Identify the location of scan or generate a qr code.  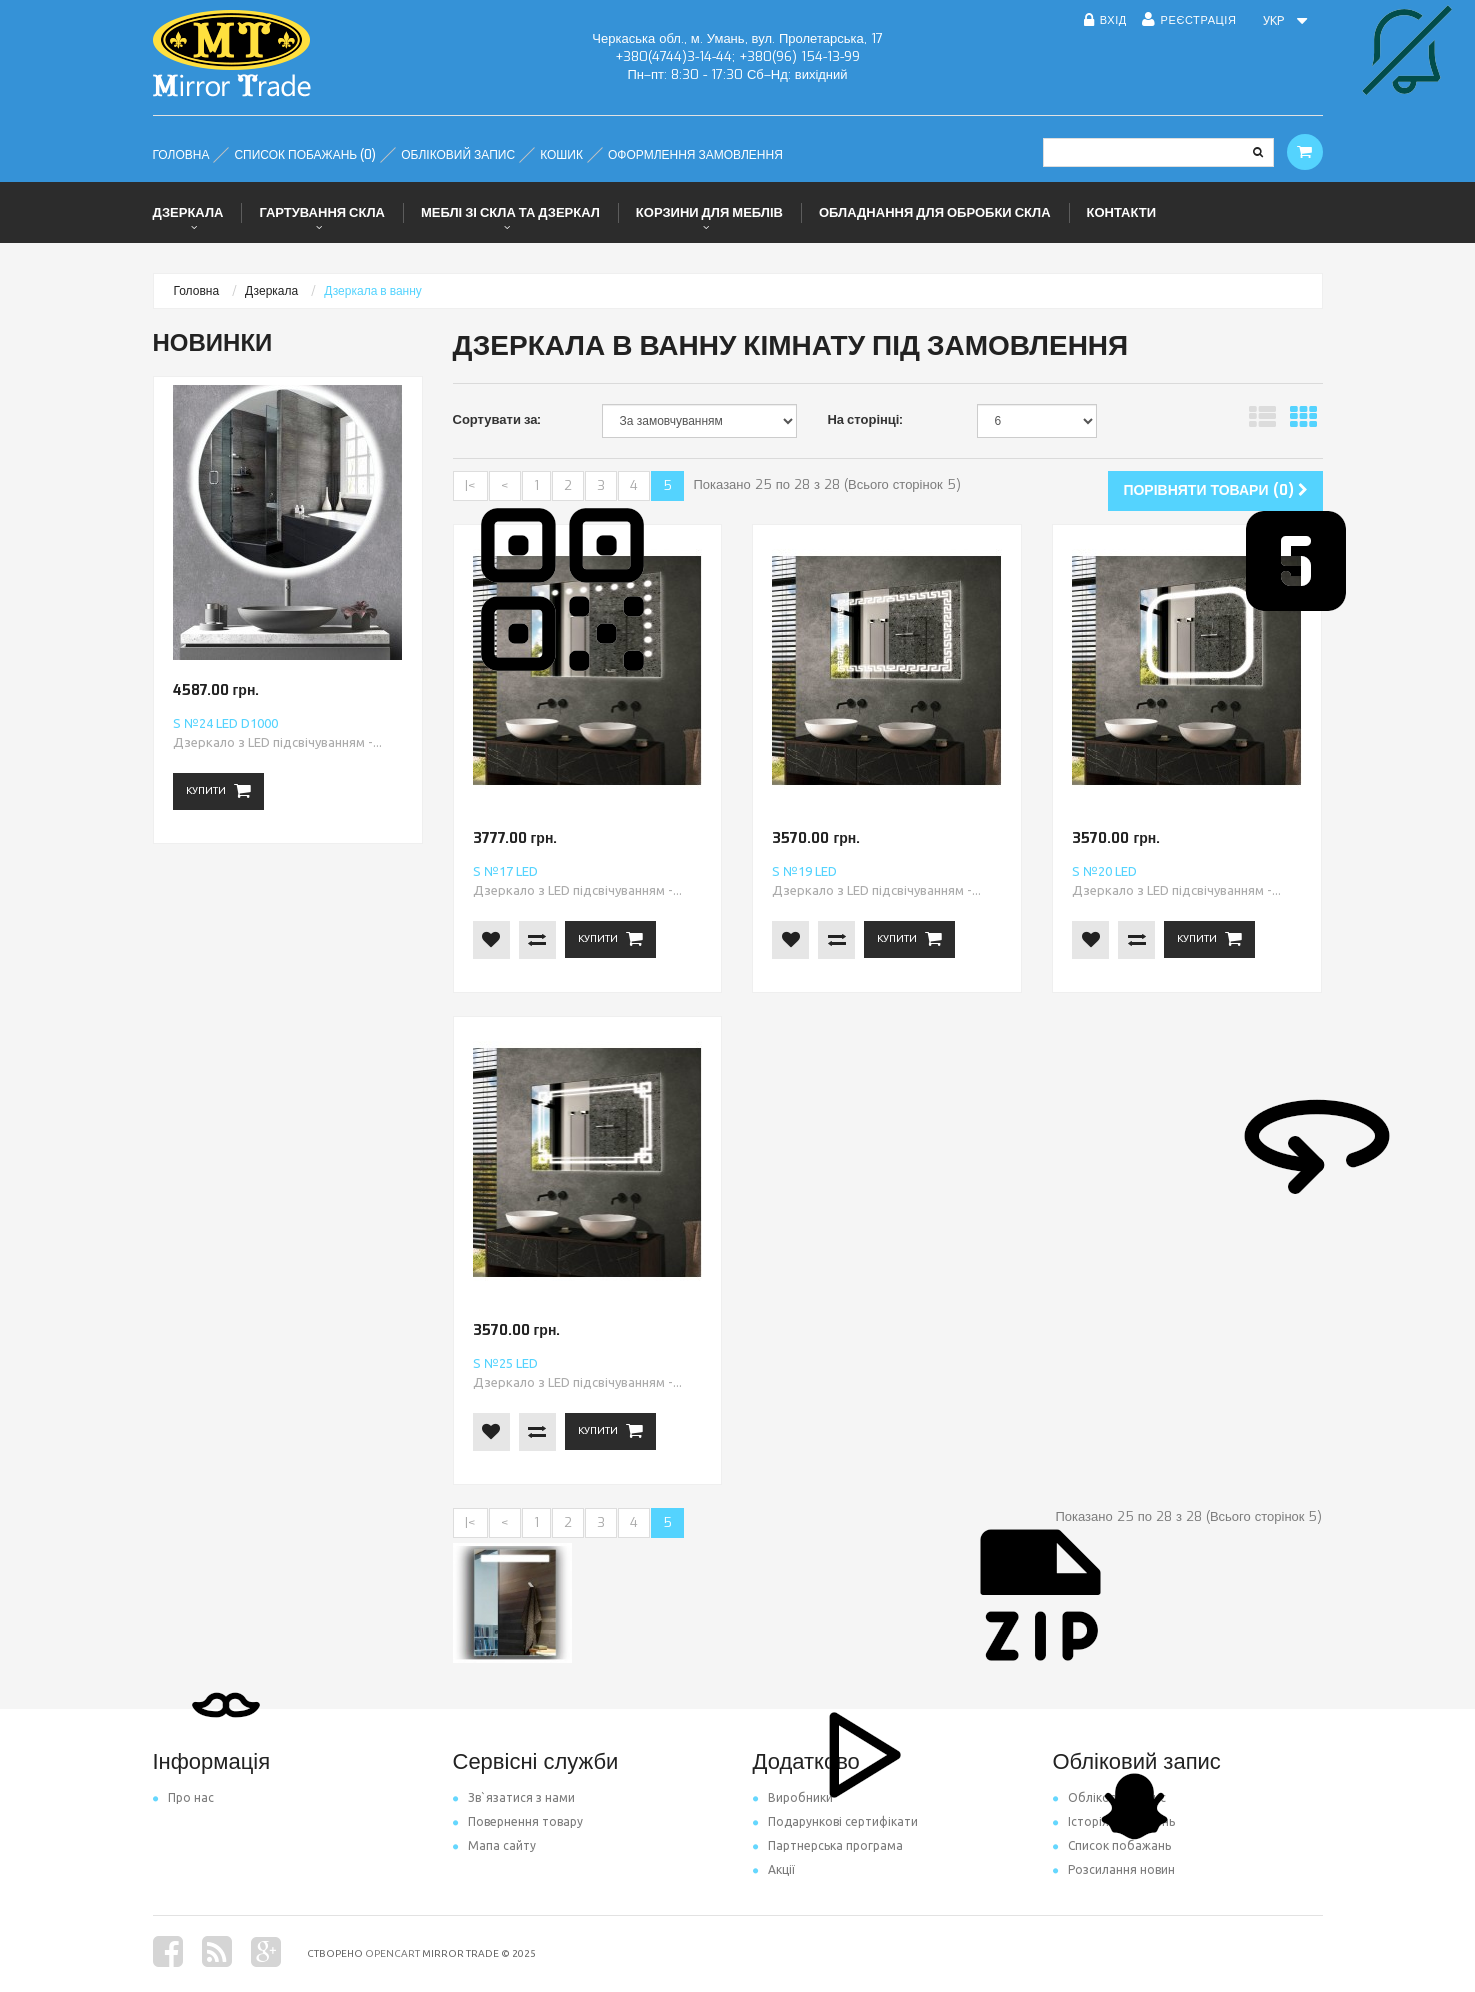
(562, 589).